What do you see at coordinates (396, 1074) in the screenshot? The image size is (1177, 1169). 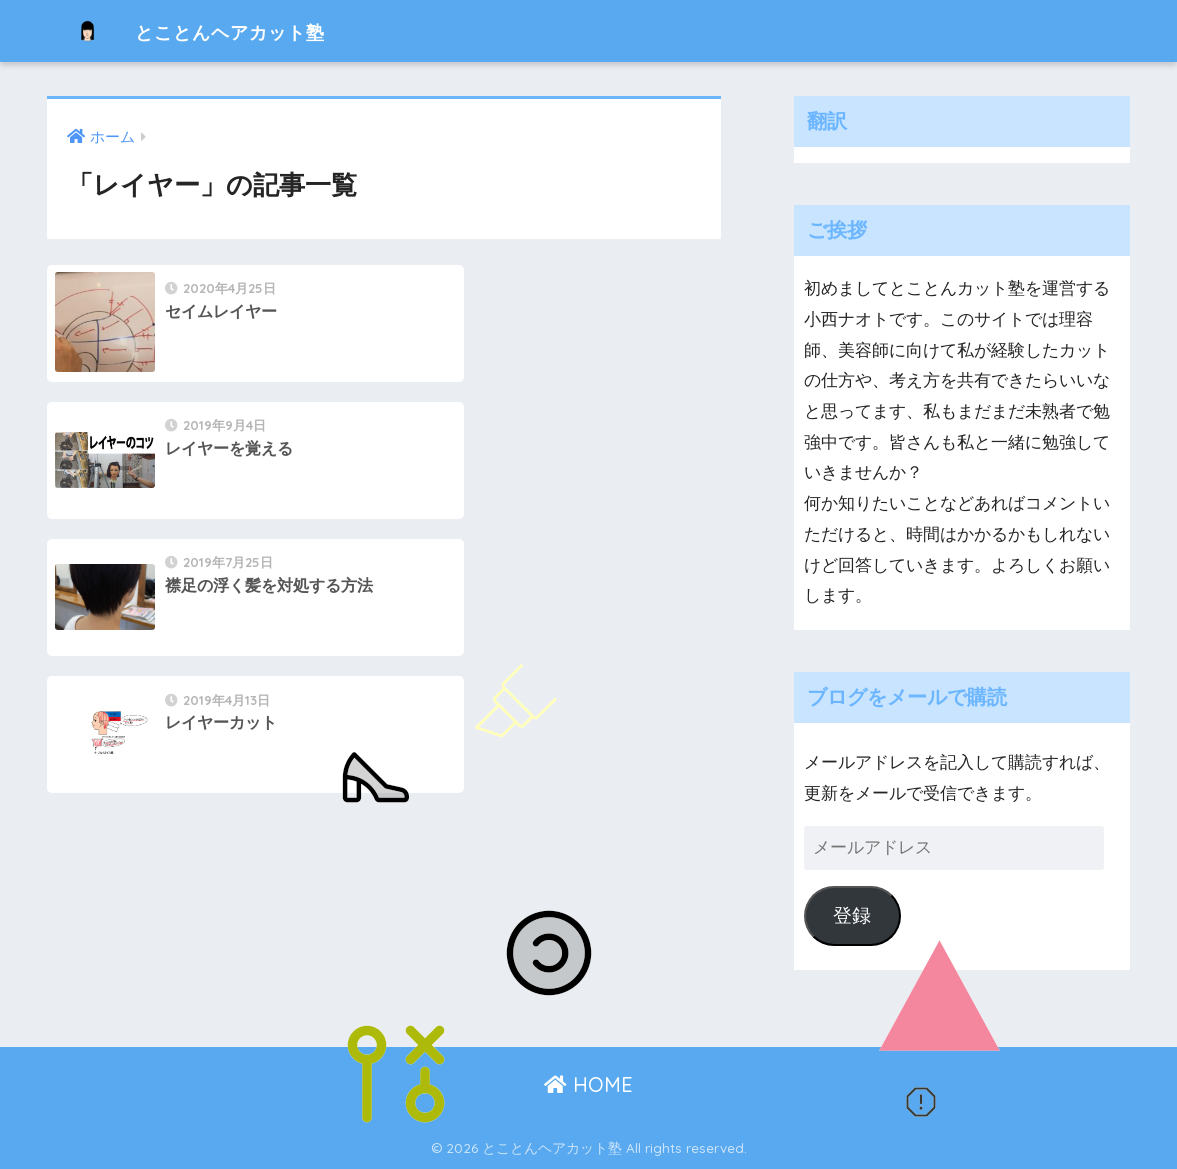 I see `indicates a closed or rejected pull request` at bounding box center [396, 1074].